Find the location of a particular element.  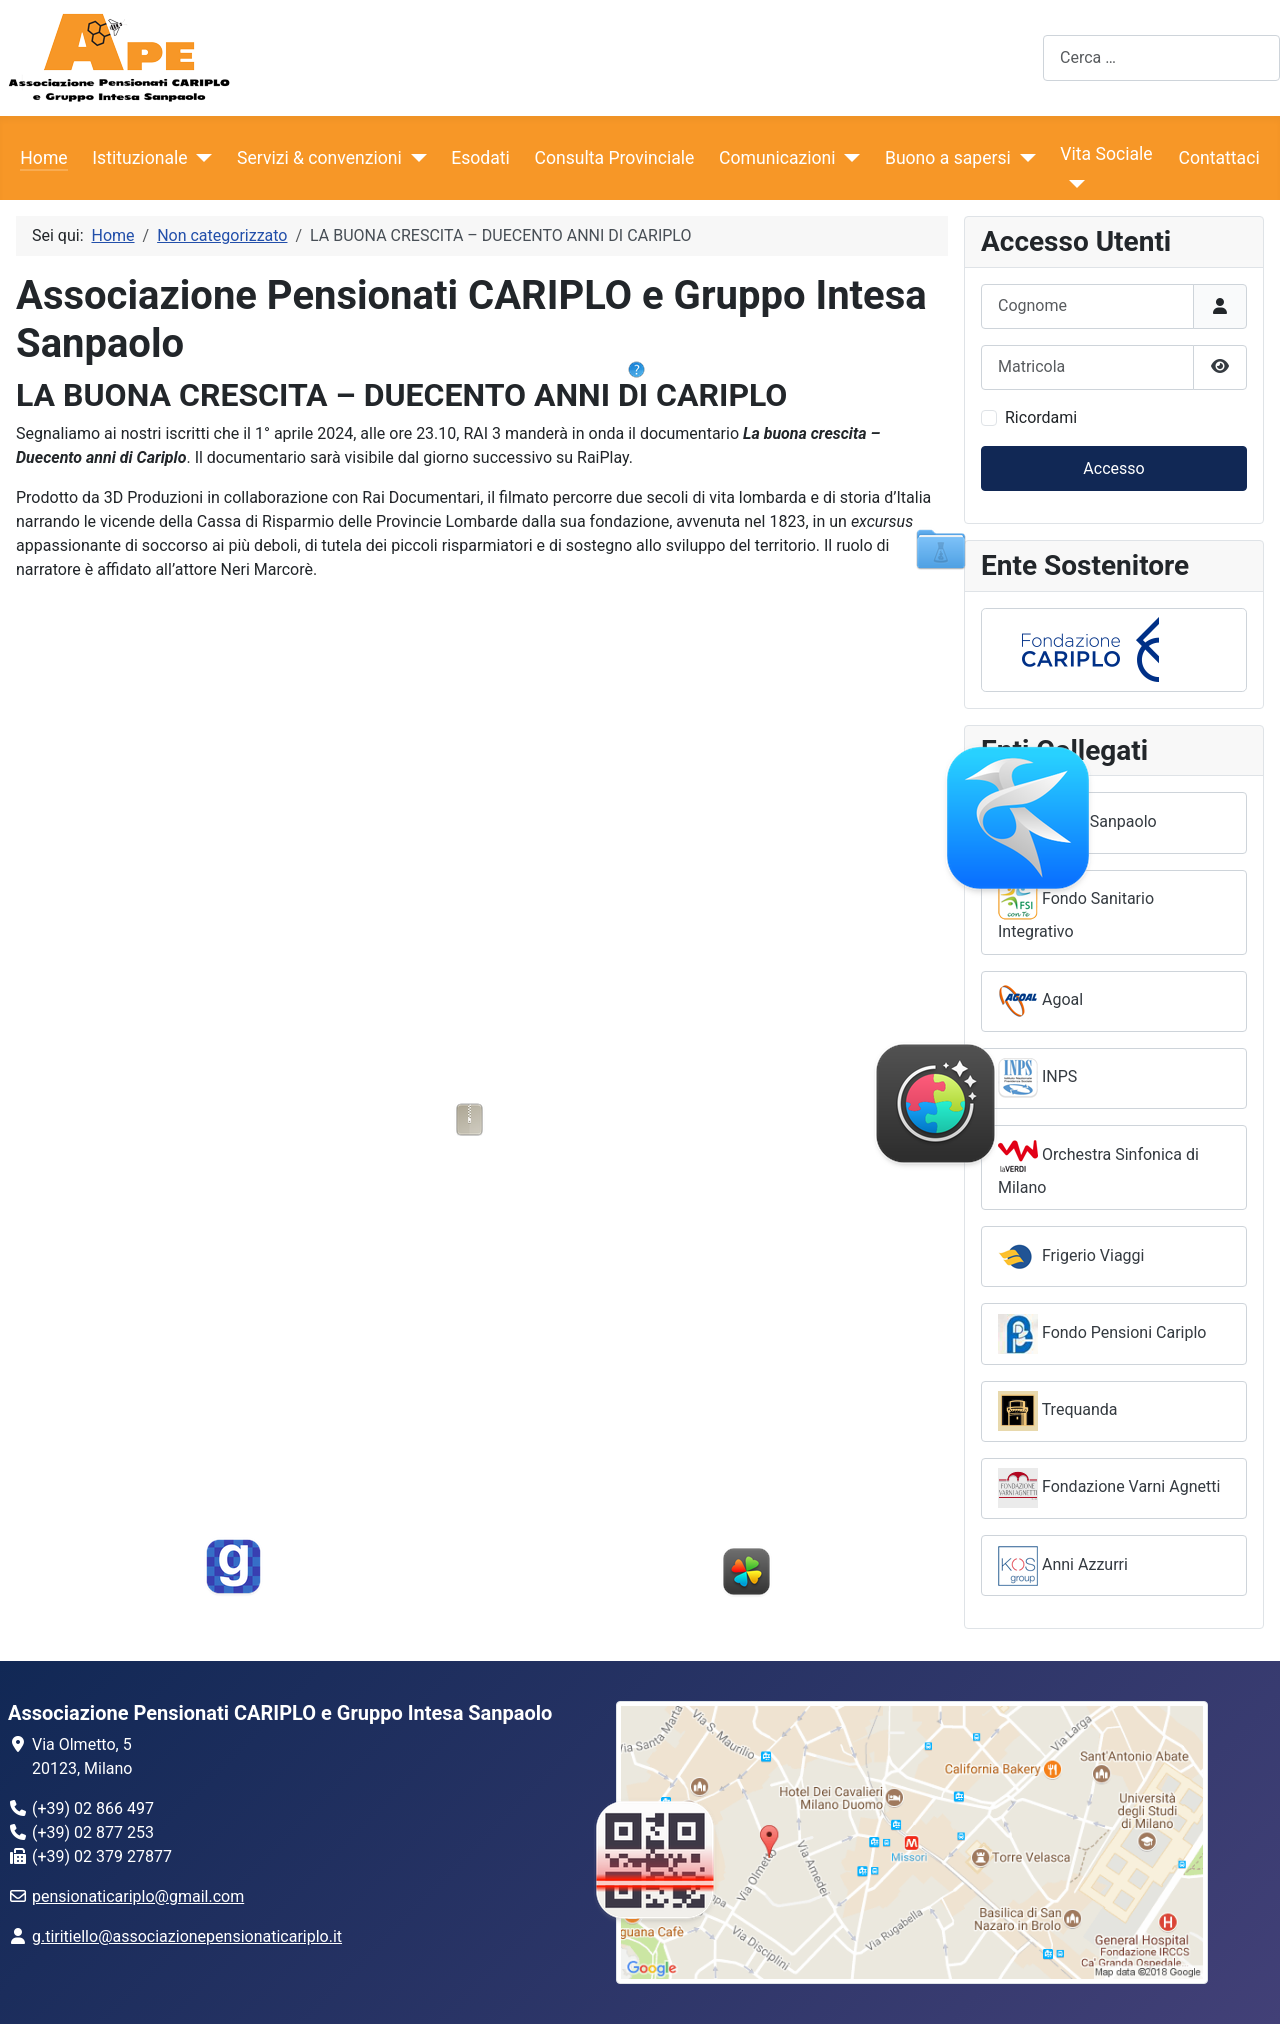

launch garry's mod game is located at coordinates (233, 1566).